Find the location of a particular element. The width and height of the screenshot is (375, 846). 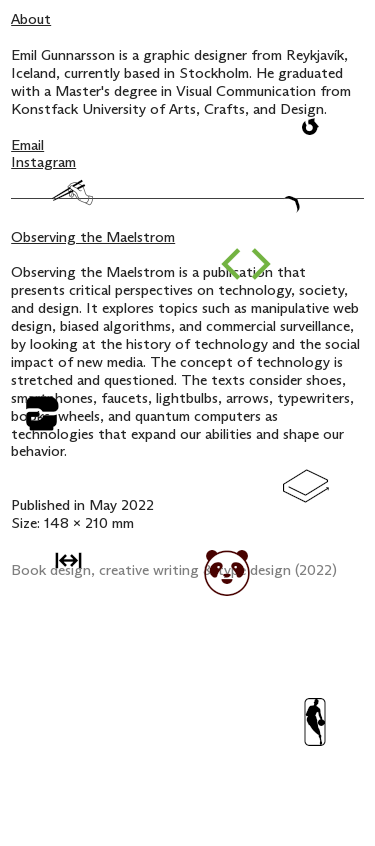

access boxing or combat sports content is located at coordinates (41, 413).